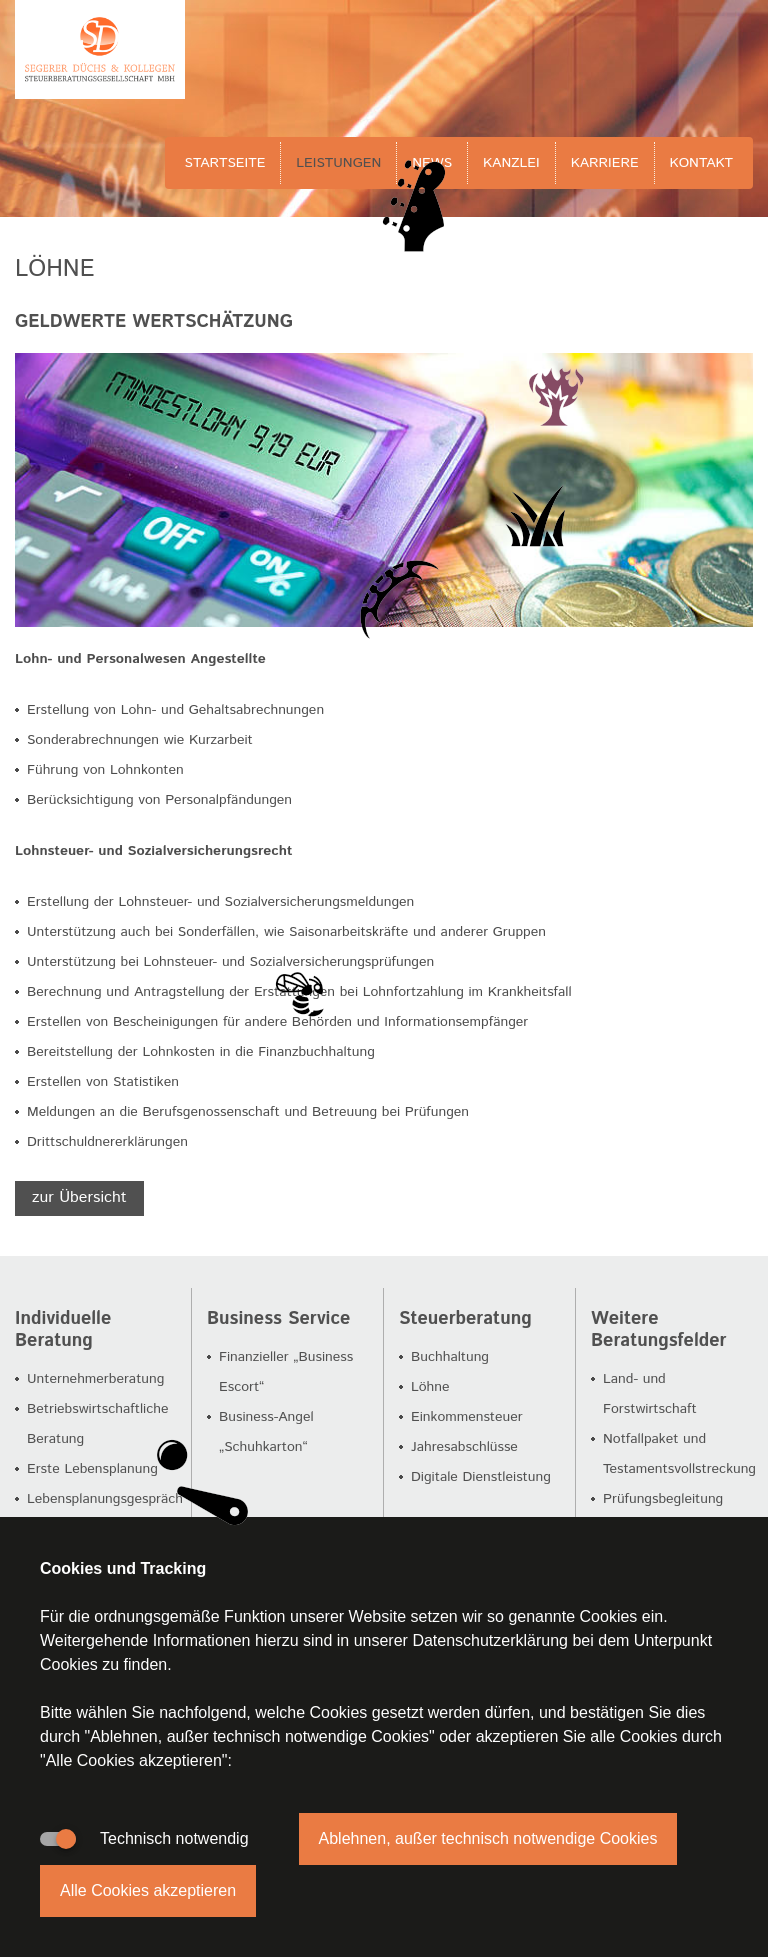 The image size is (768, 1957). Describe the element at coordinates (299, 993) in the screenshot. I see `indicates a wasp or bee enemy type` at that location.